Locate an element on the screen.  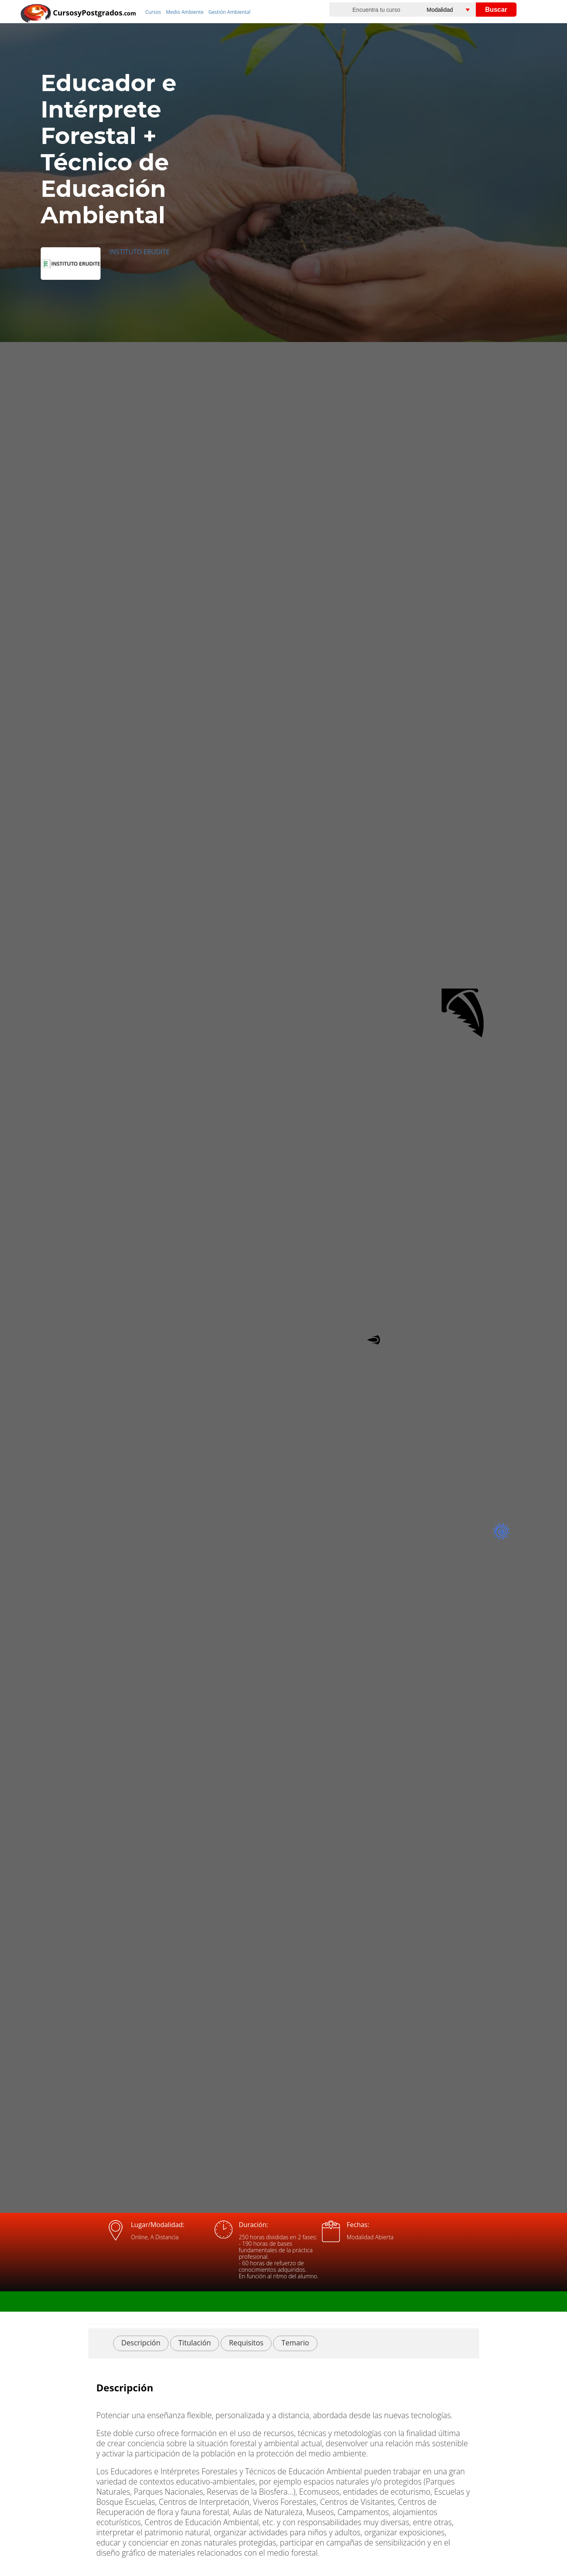
equip saw claw weapon or tool is located at coordinates (465, 1013).